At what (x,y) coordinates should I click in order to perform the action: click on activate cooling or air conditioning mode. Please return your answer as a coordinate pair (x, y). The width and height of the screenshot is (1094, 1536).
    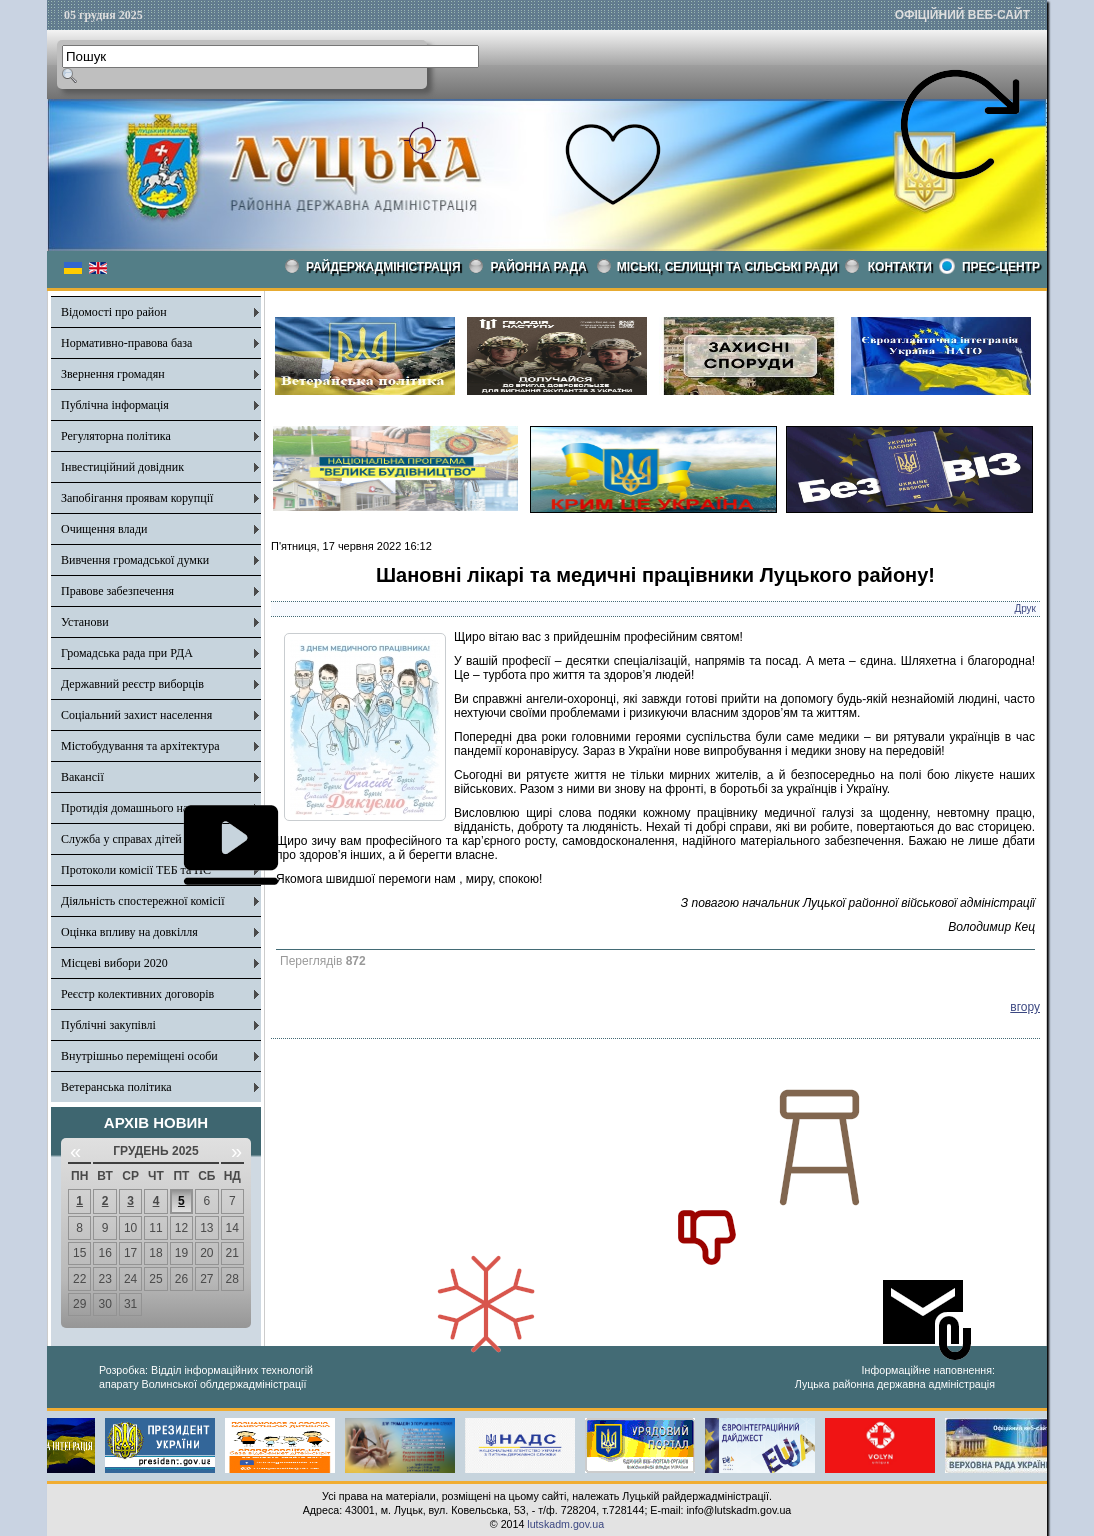
    Looking at the image, I should click on (486, 1304).